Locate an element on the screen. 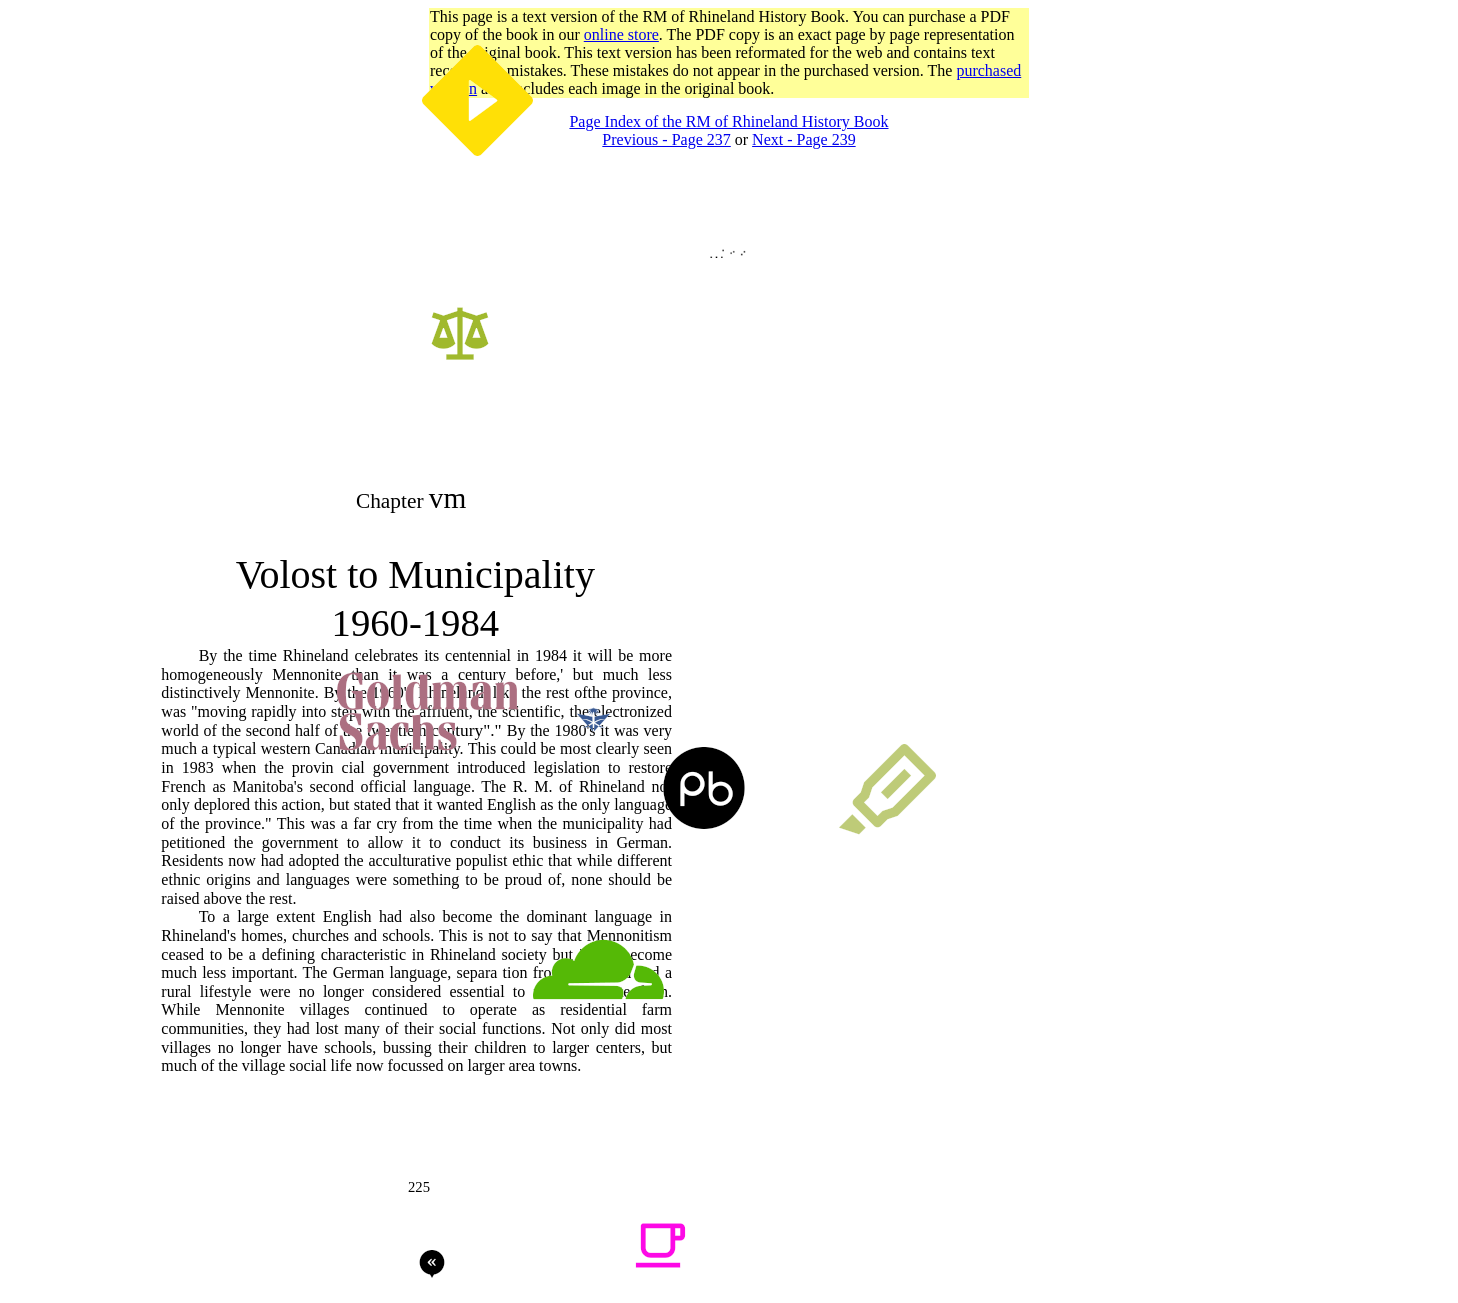 The width and height of the screenshot is (1458, 1303). cloudflare logo is located at coordinates (598, 969).